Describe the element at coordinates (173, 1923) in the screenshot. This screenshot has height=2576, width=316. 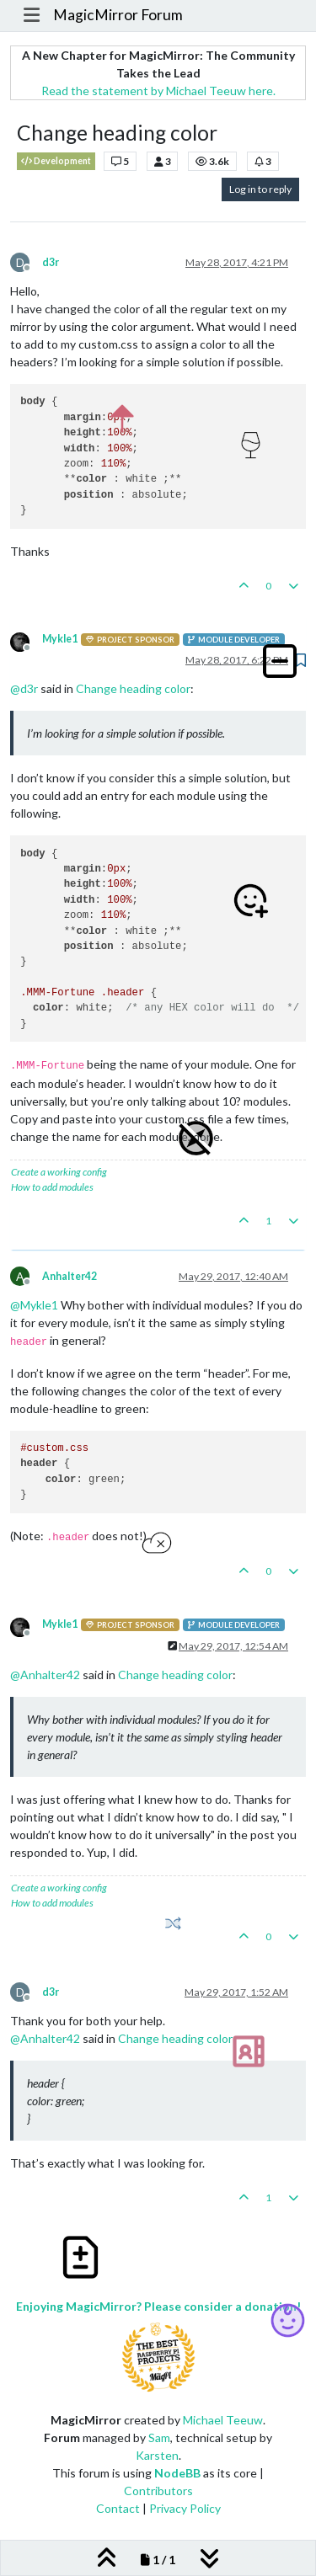
I see `shuffle playlist or queue order` at that location.